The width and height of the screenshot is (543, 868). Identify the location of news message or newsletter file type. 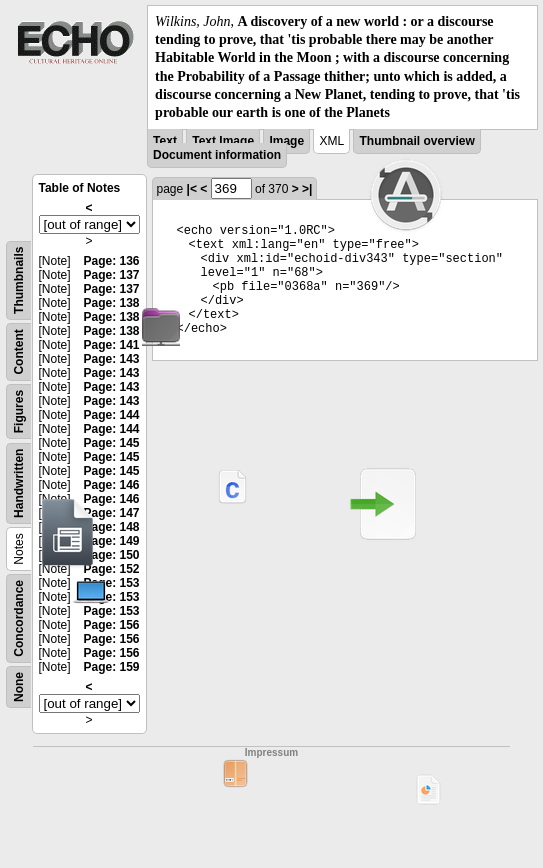
(67, 533).